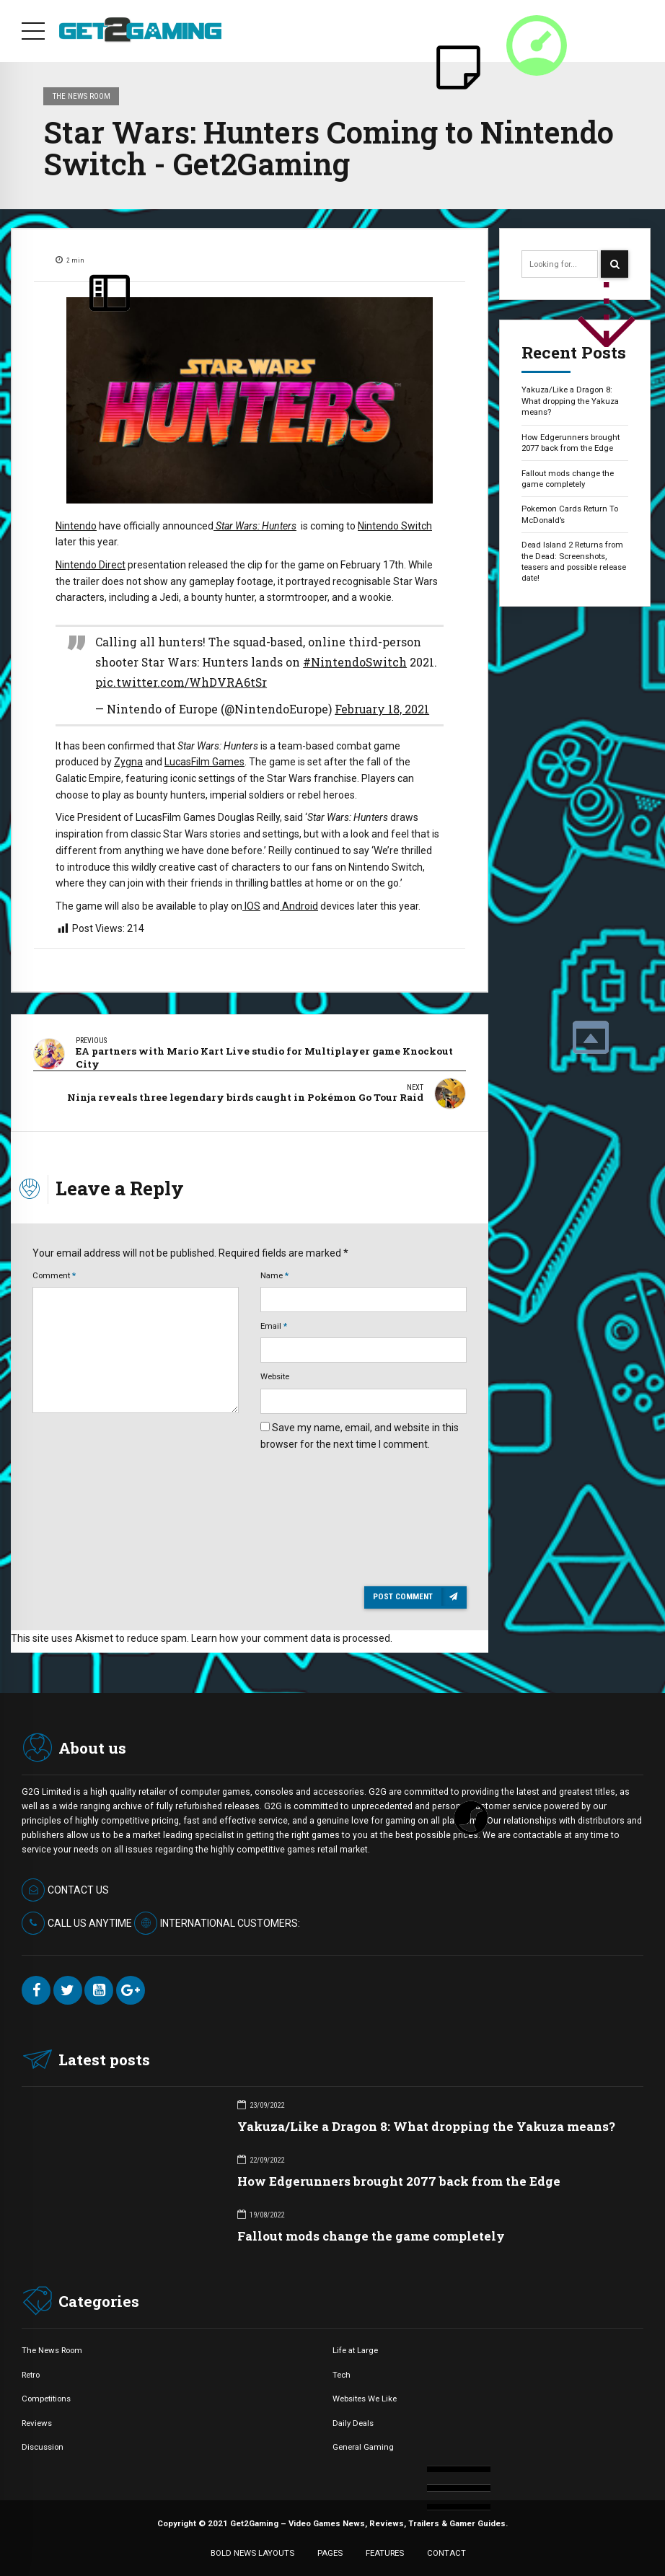 This screenshot has width=665, height=2576. I want to click on open navigation menu, so click(459, 2488).